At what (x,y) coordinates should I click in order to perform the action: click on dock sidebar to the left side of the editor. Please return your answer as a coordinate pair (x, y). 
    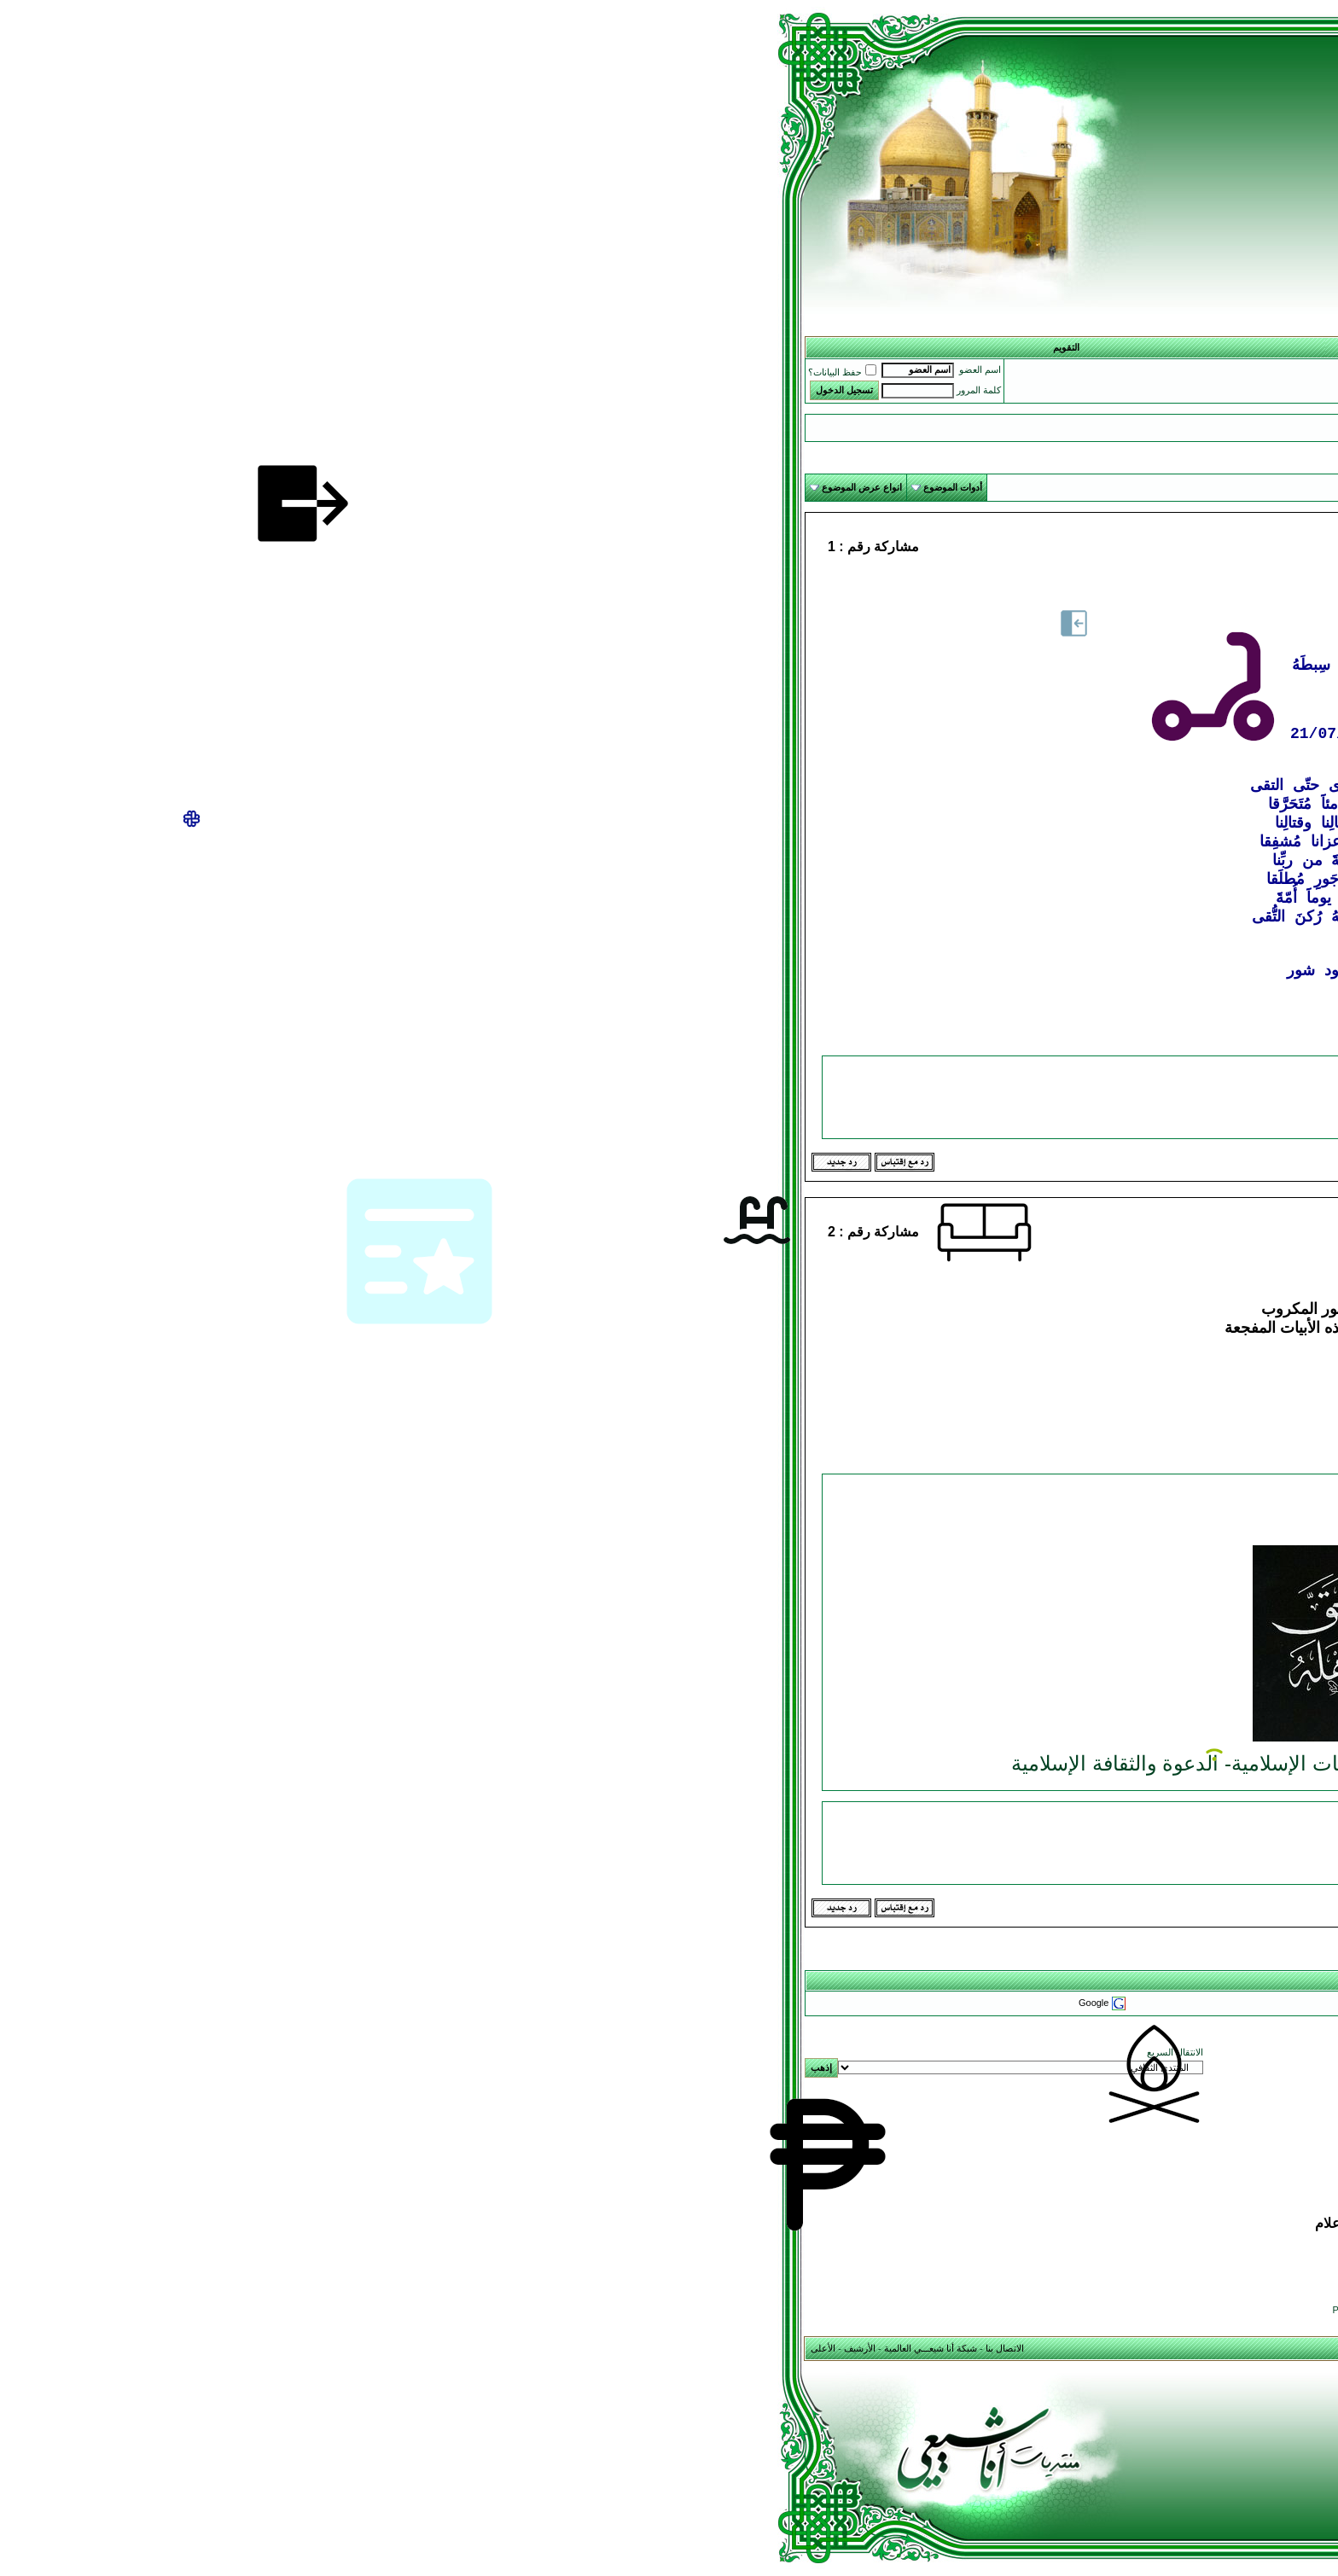
    Looking at the image, I should click on (1073, 623).